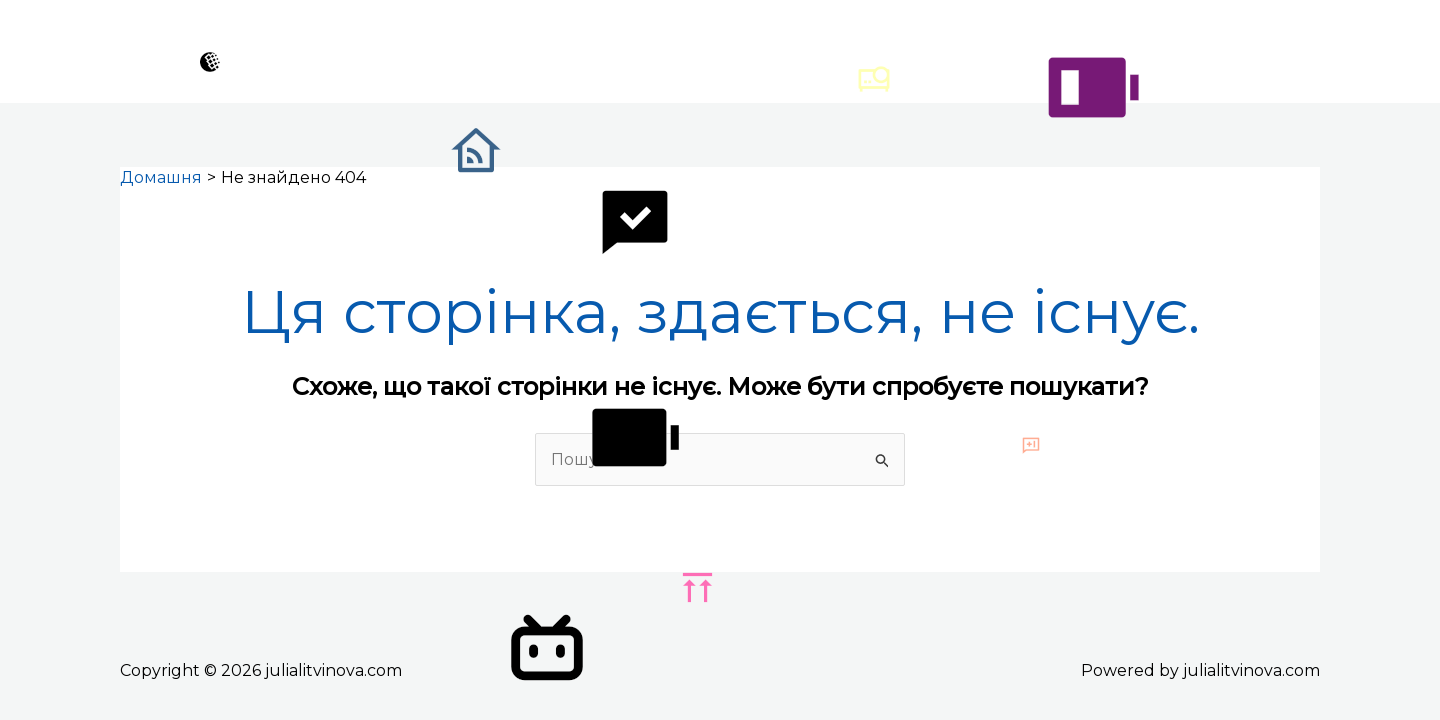  I want to click on indicates current battery level, so click(633, 437).